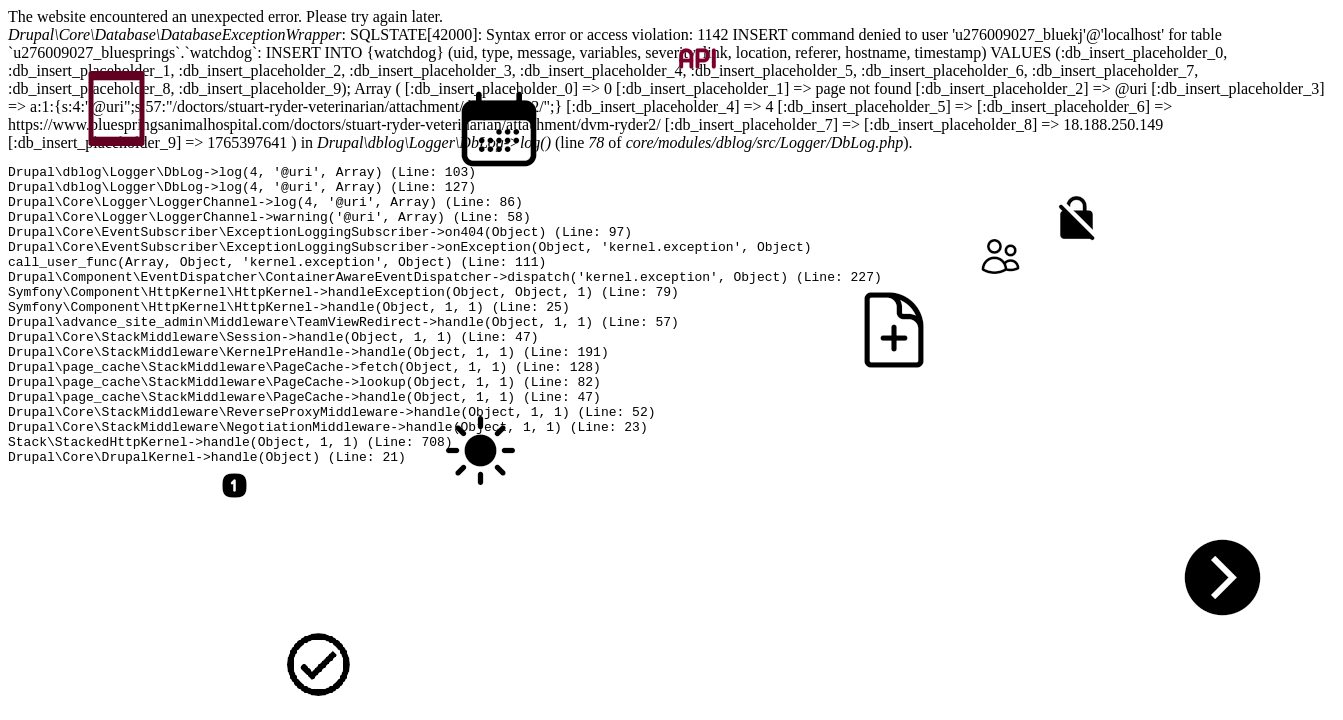  I want to click on go to the next item or page, so click(1222, 577).